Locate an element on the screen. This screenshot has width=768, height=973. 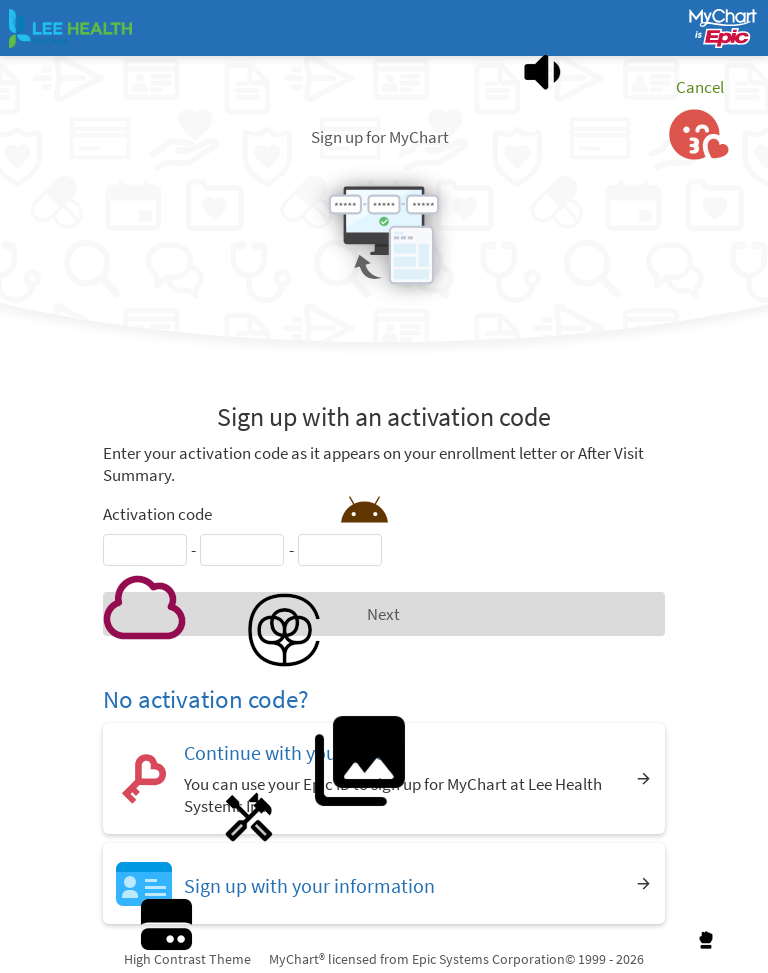
visit cotton bureau website is located at coordinates (284, 630).